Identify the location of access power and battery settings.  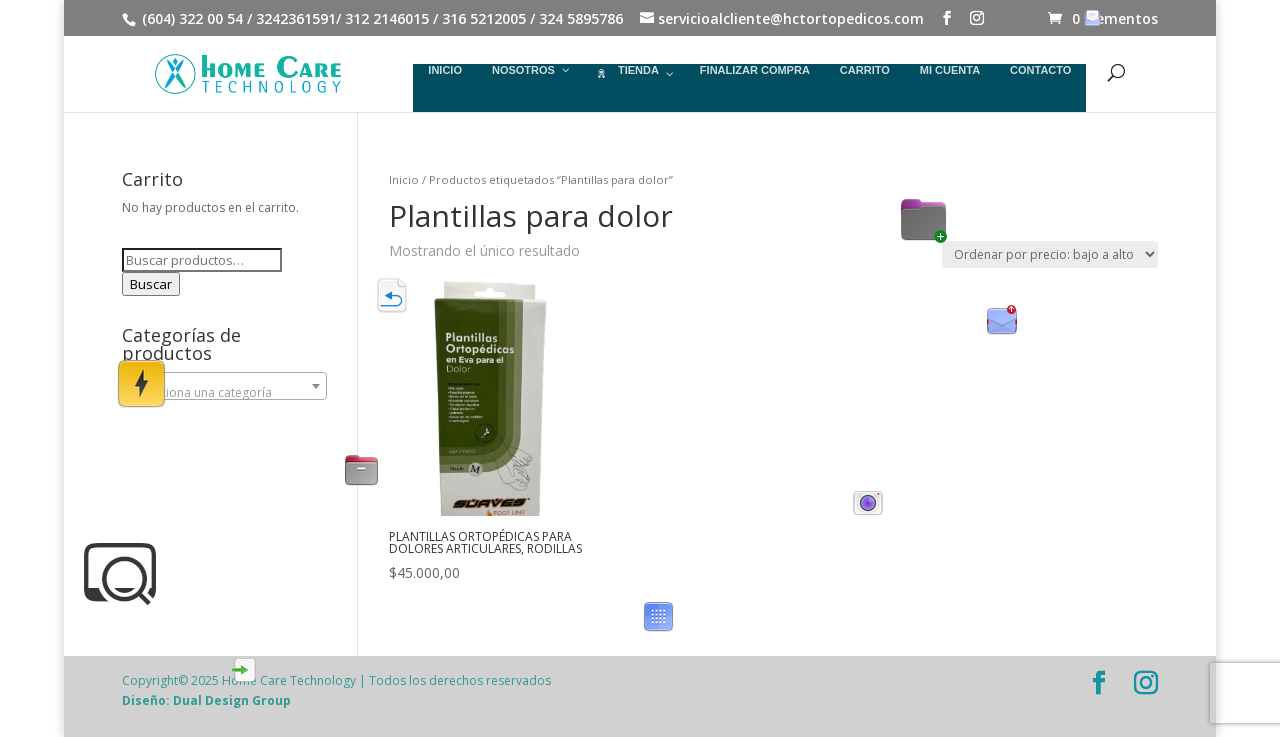
(141, 383).